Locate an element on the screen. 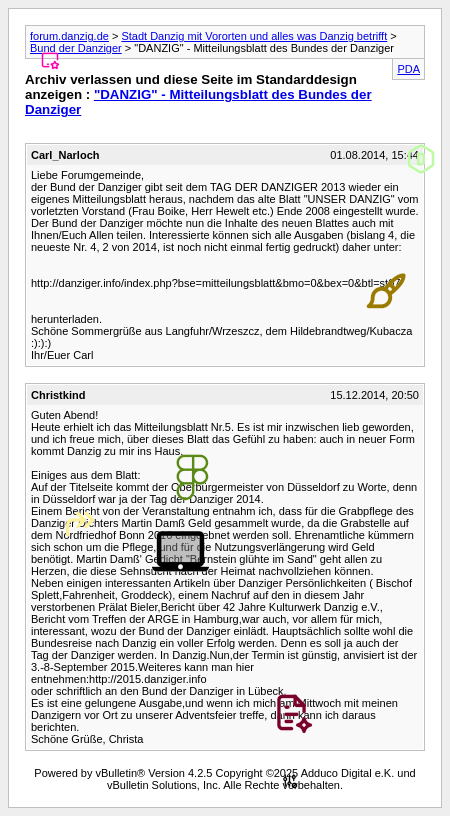 Image resolution: width=450 pixels, height=816 pixels. generate AI-powered text or document is located at coordinates (291, 712).